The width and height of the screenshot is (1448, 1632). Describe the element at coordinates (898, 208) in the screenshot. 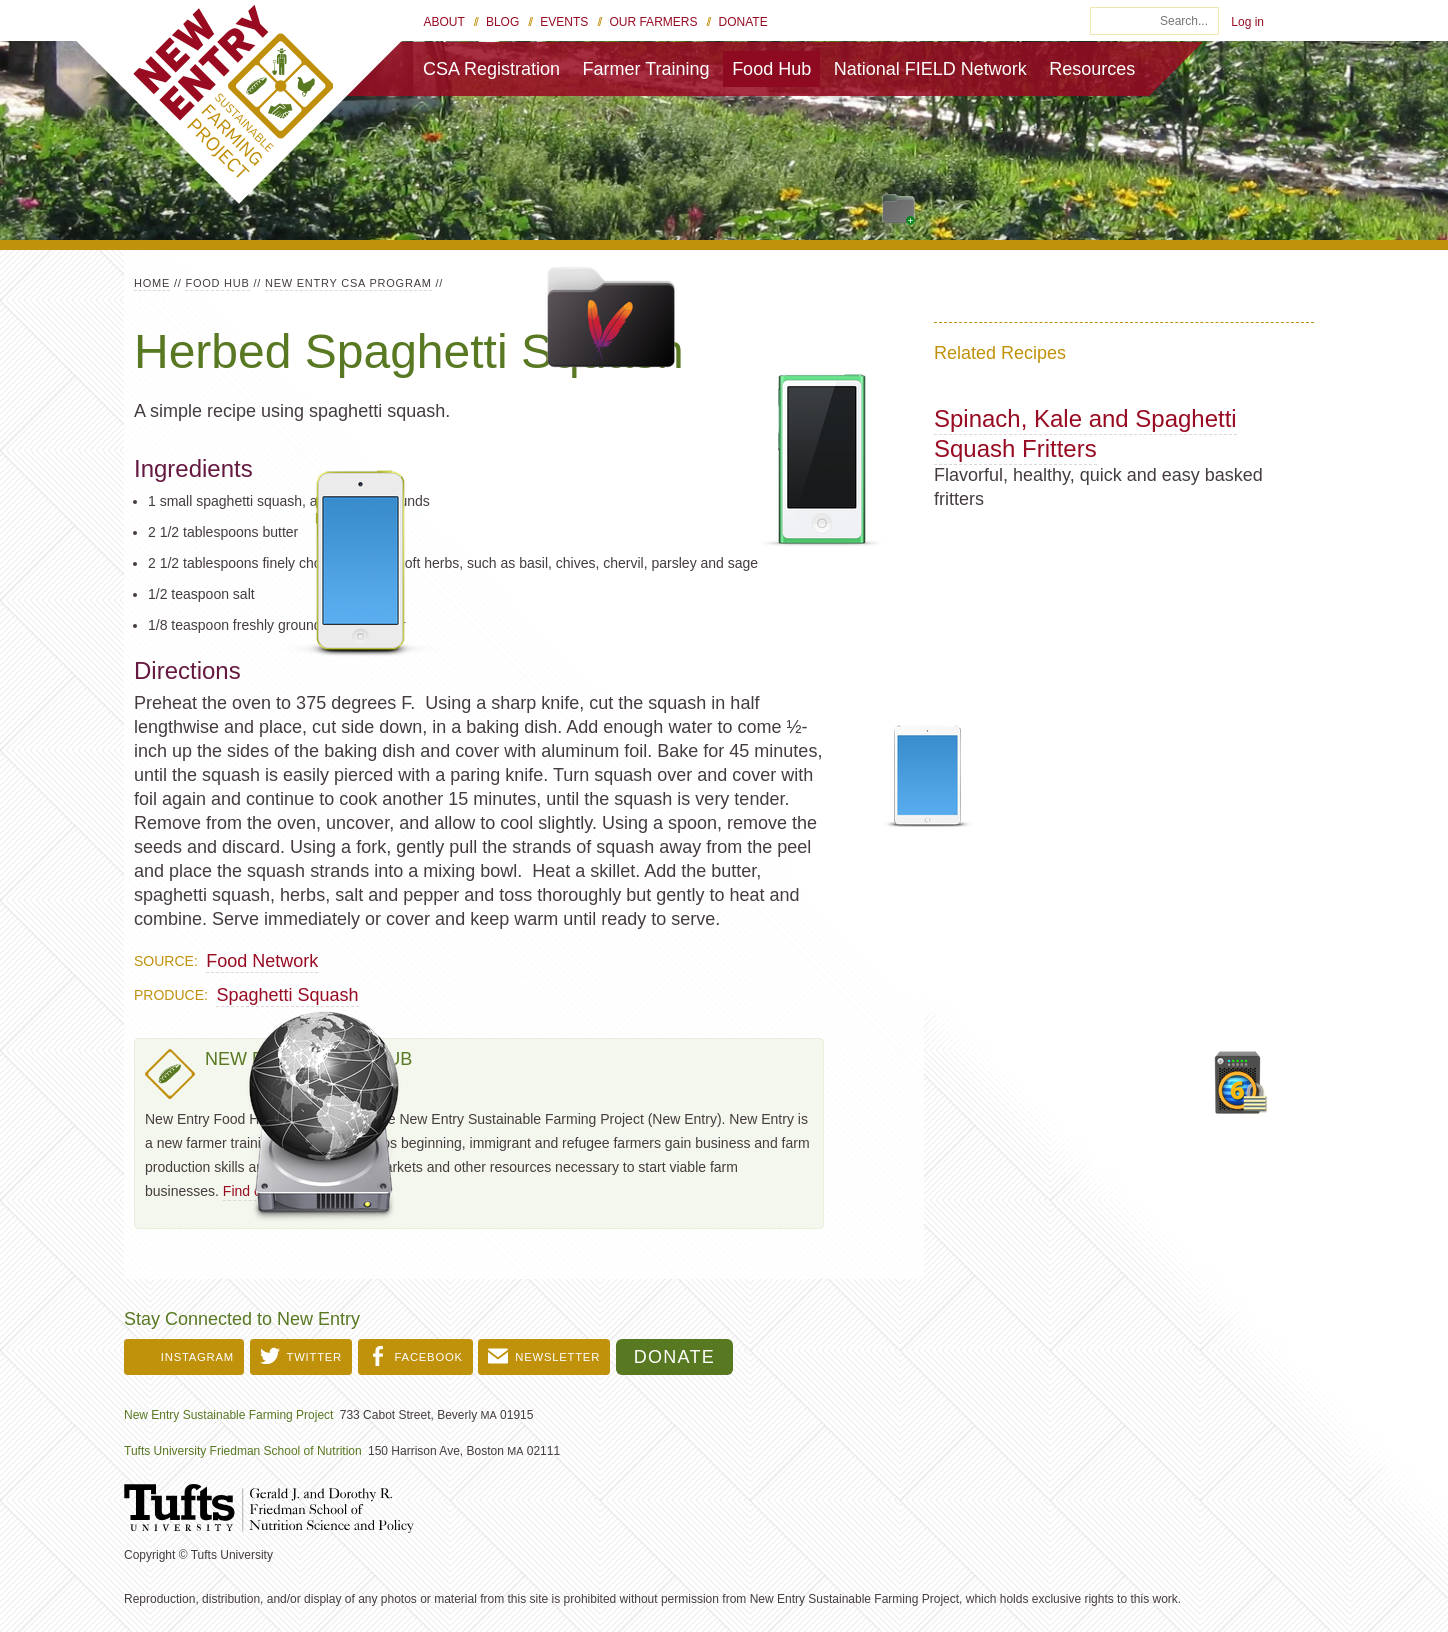

I see `create a new folder` at that location.